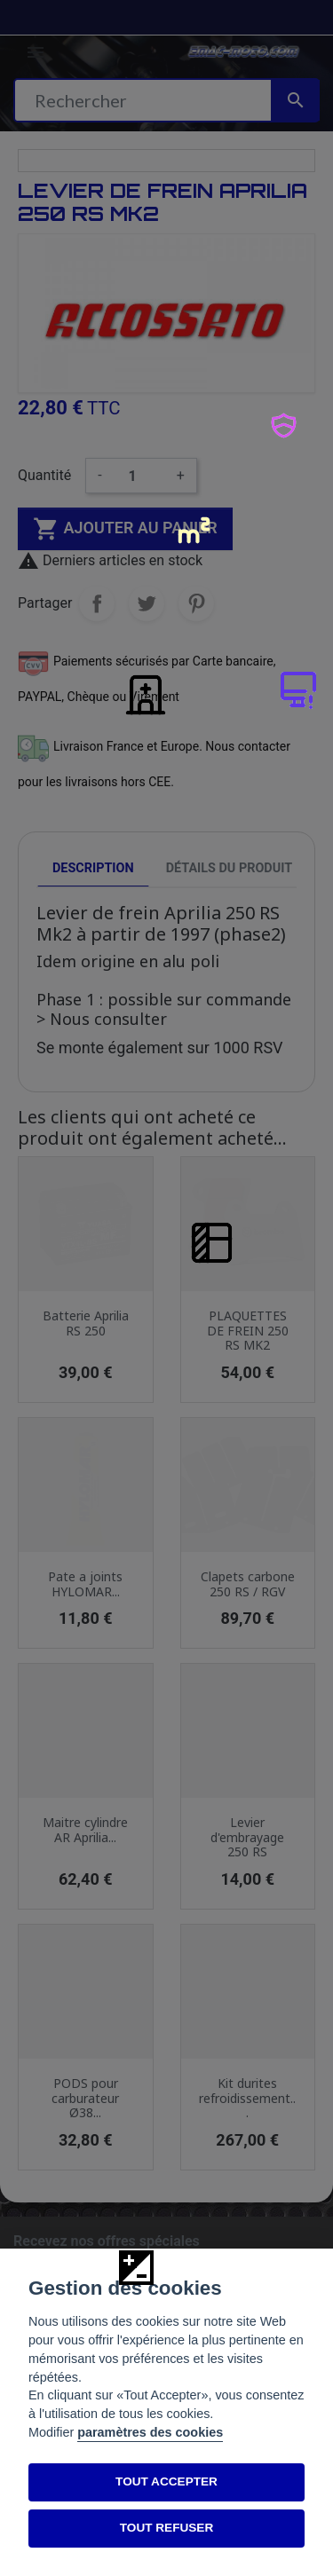  I want to click on access security or protection settings, so click(283, 425).